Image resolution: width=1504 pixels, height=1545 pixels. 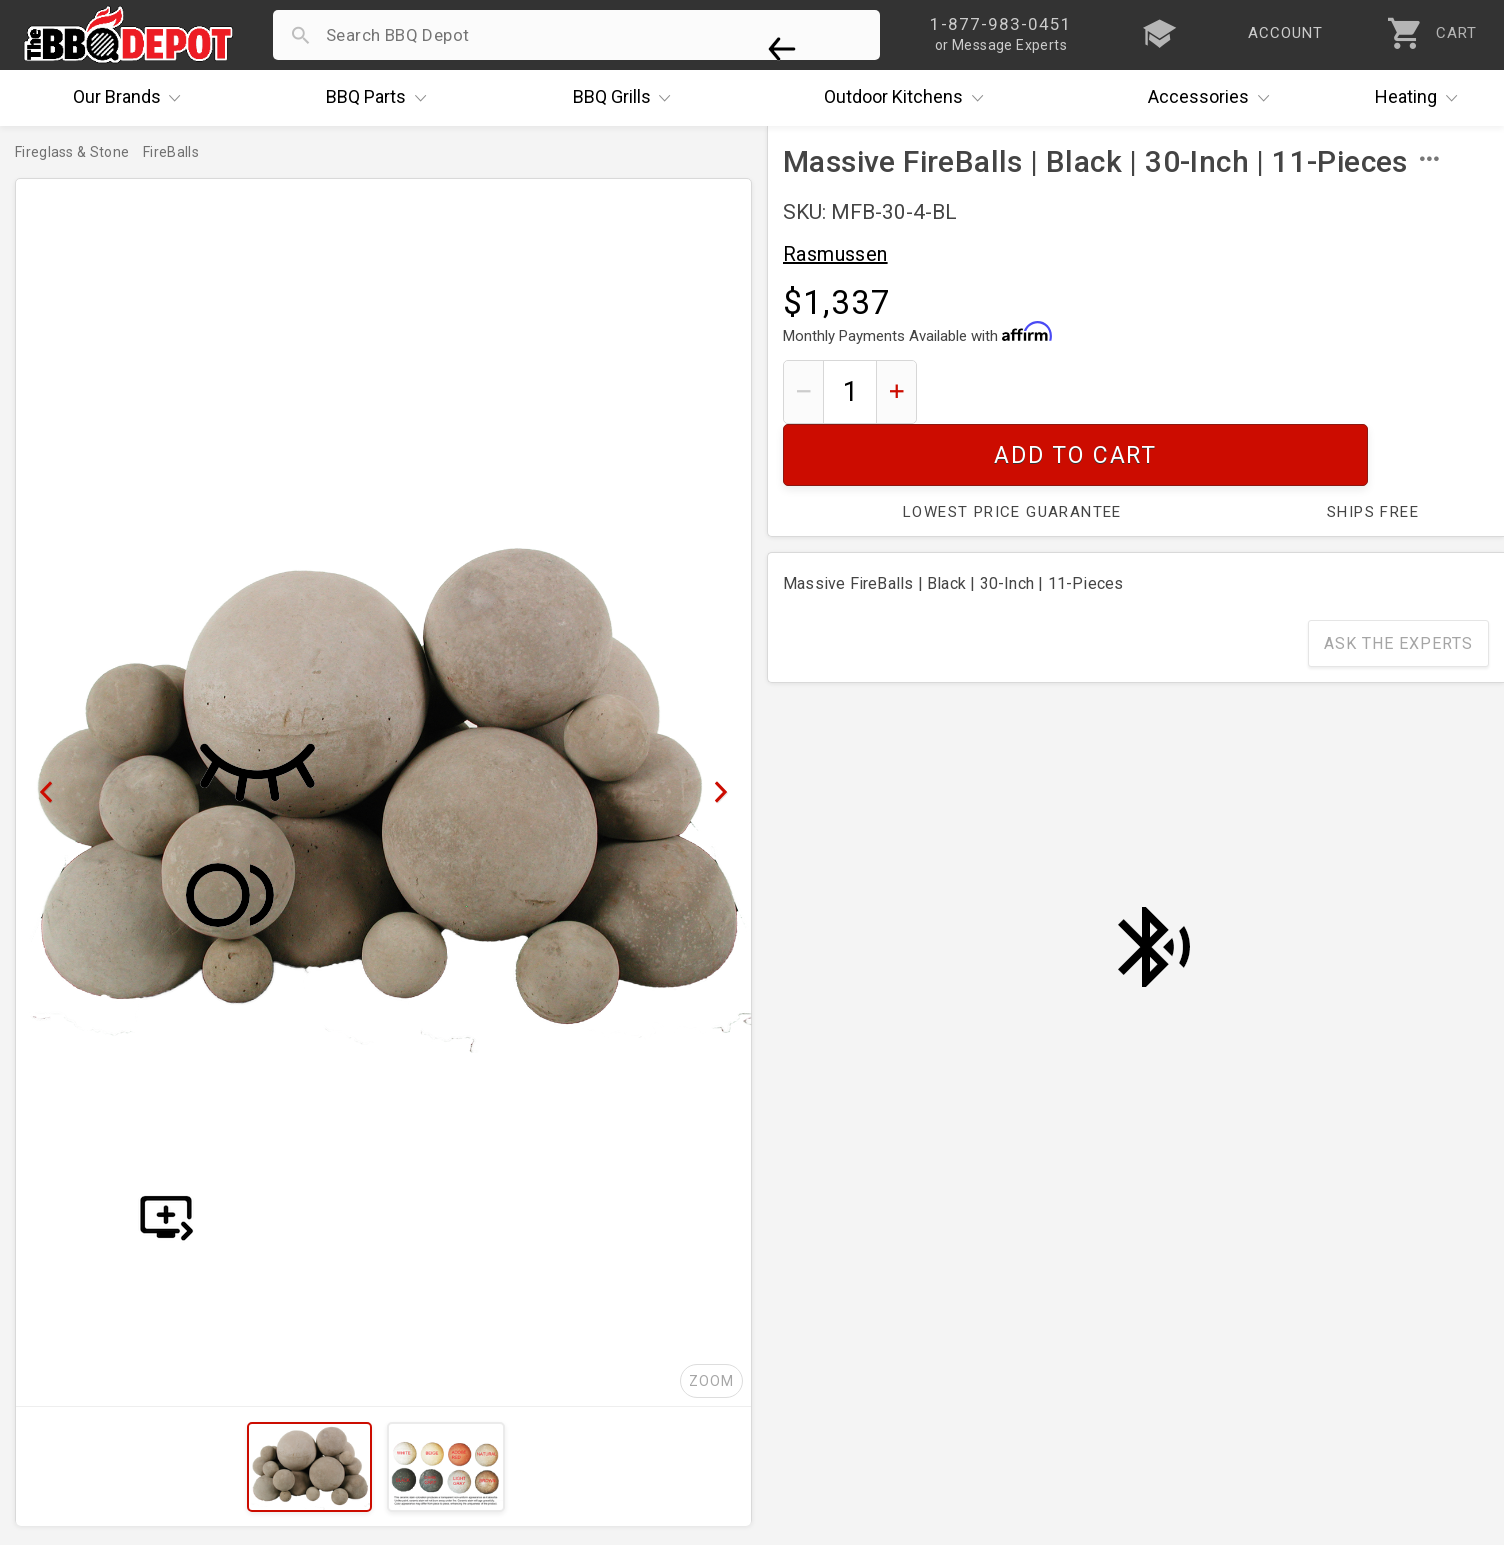 I want to click on add current item to play next in queue, so click(x=166, y=1217).